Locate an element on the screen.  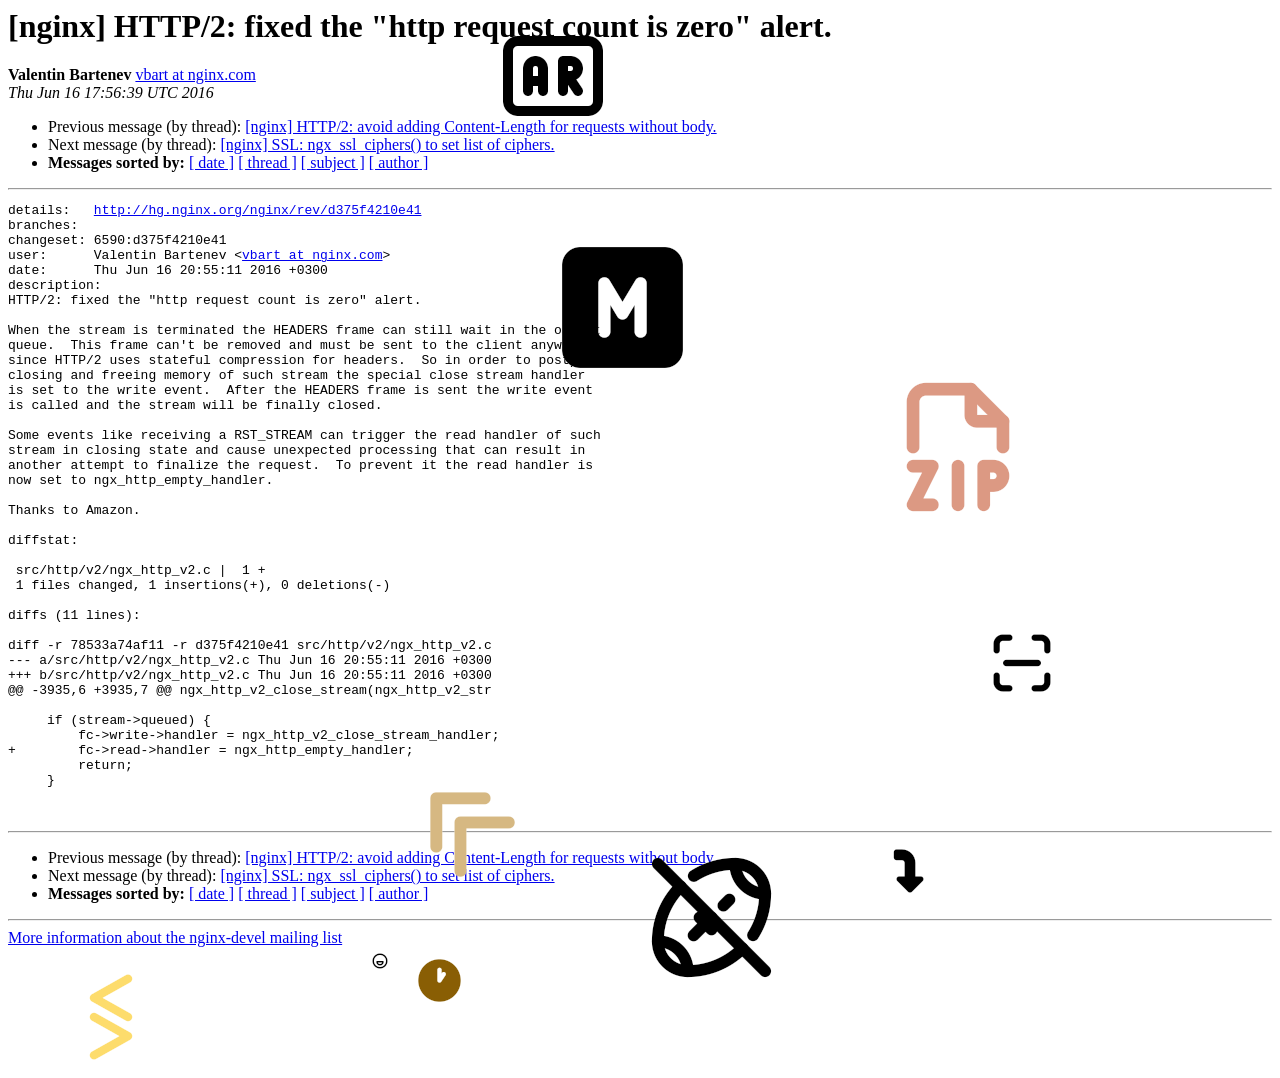
navigate to top-left or home position is located at coordinates (466, 828).